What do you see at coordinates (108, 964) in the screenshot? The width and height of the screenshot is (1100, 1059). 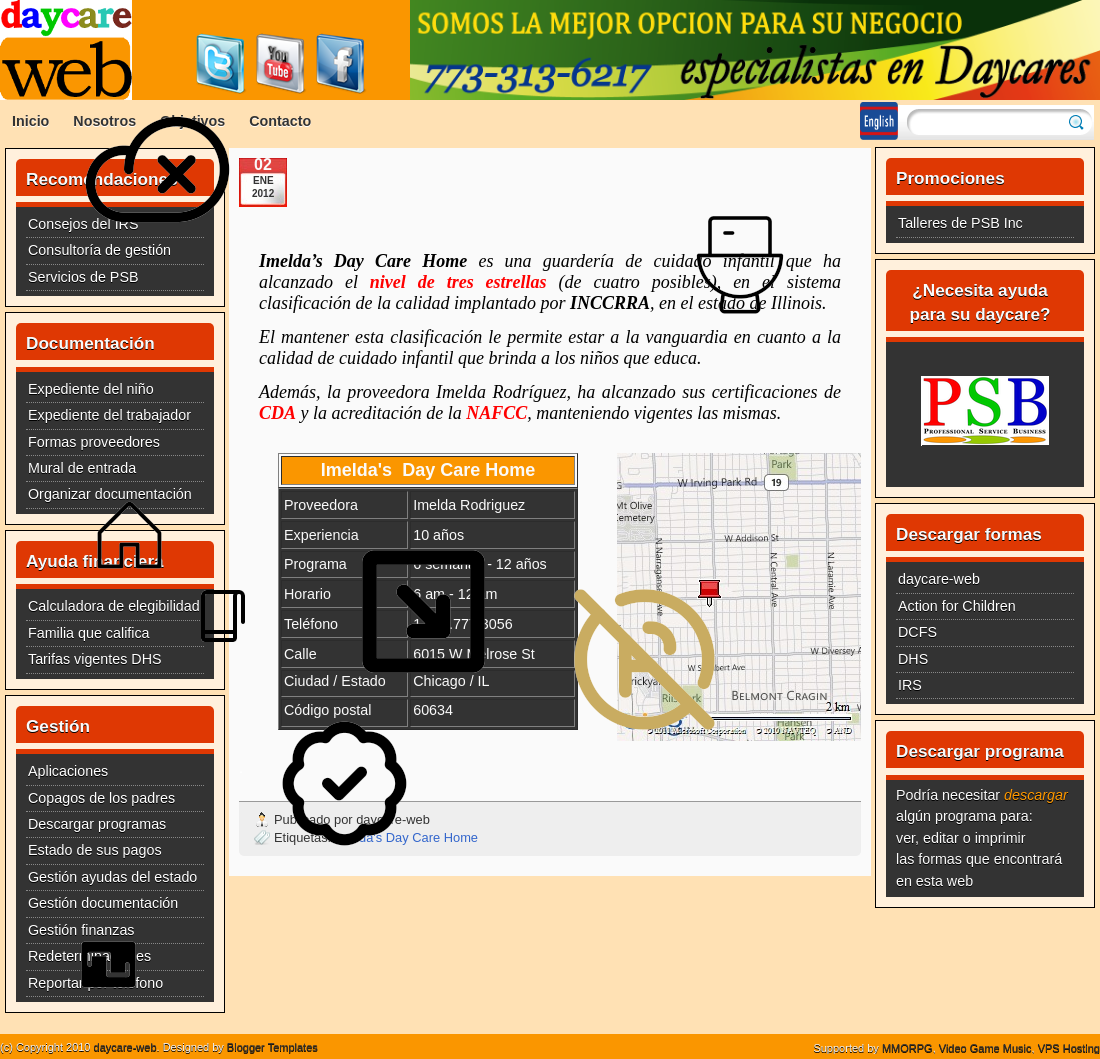 I see `toggle square wave audio signal` at bounding box center [108, 964].